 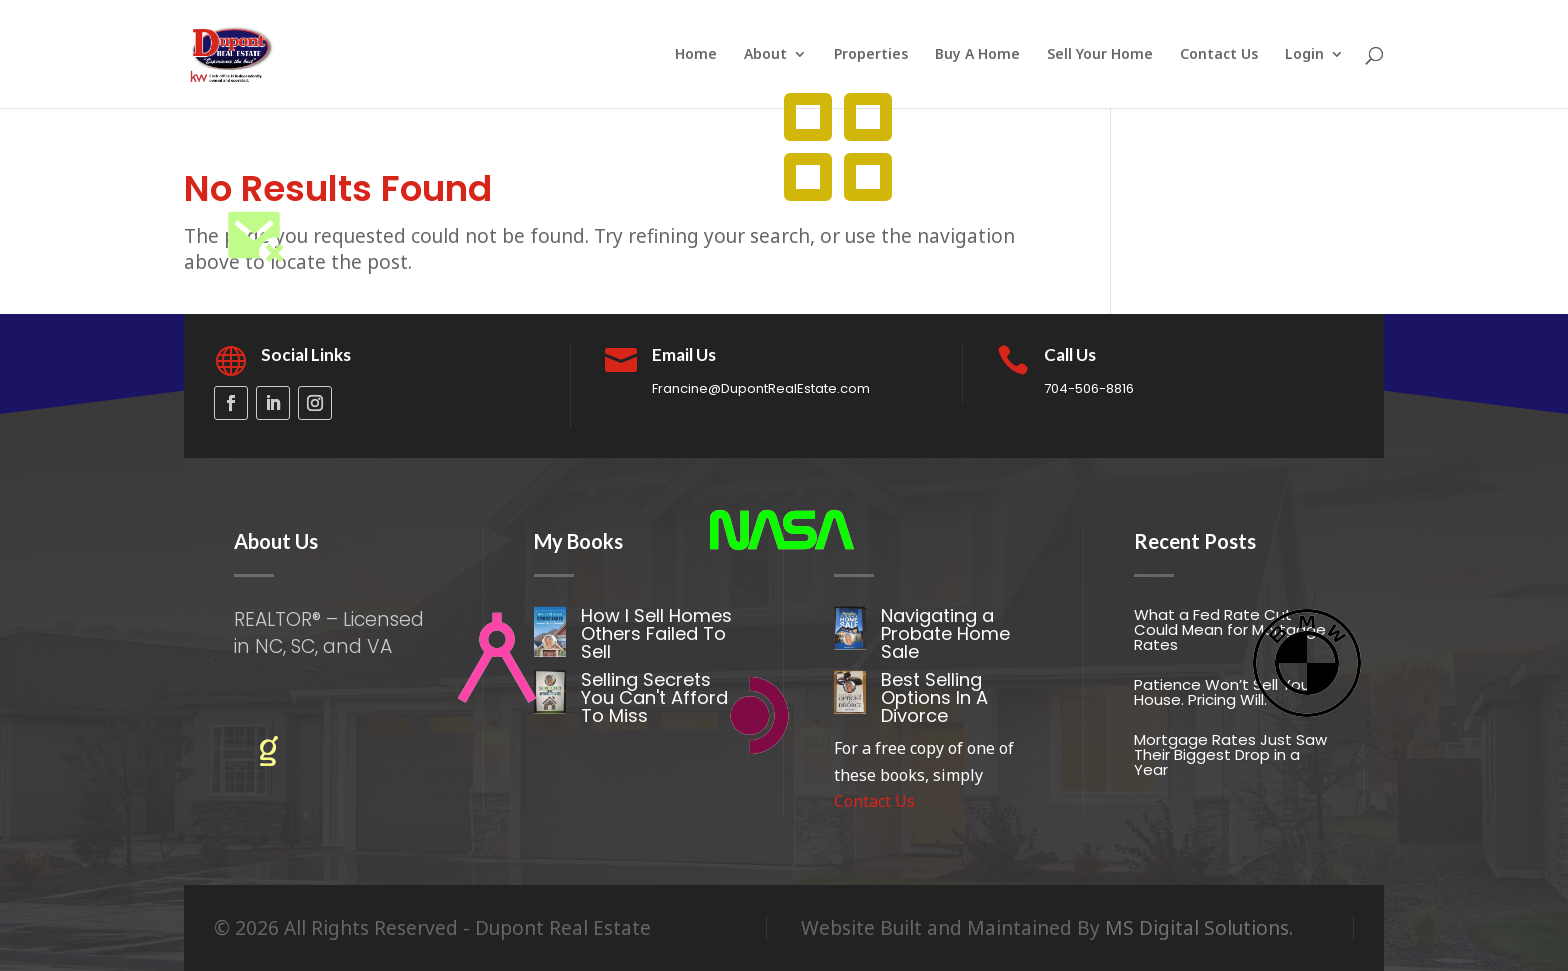 What do you see at coordinates (497, 657) in the screenshot?
I see `access drawing compass tool` at bounding box center [497, 657].